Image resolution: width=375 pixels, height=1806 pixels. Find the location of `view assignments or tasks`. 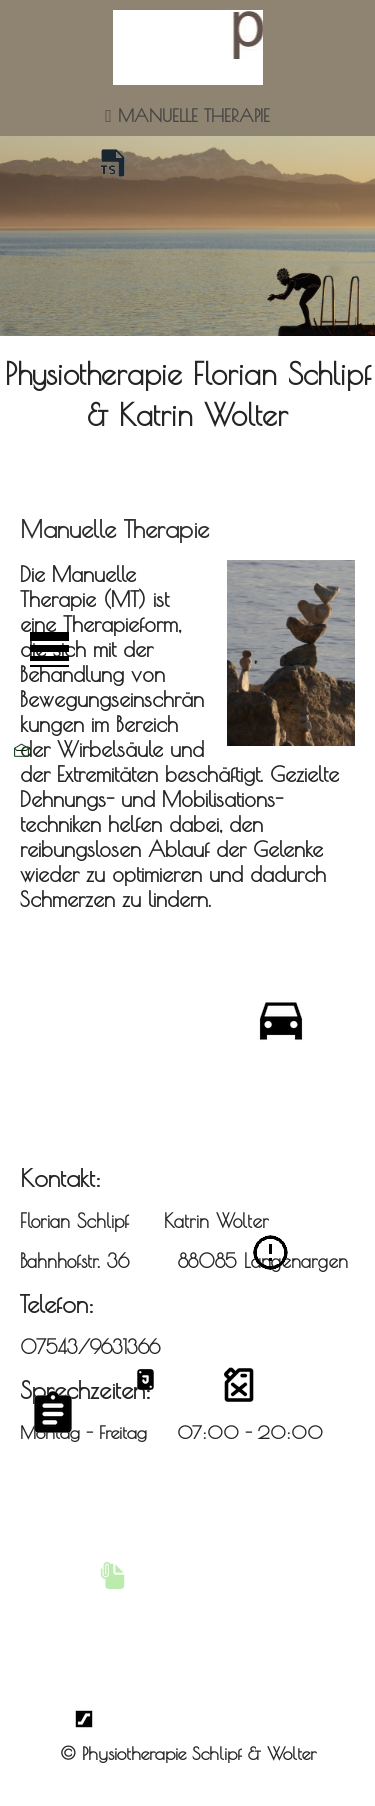

view assignments or tasks is located at coordinates (53, 1414).